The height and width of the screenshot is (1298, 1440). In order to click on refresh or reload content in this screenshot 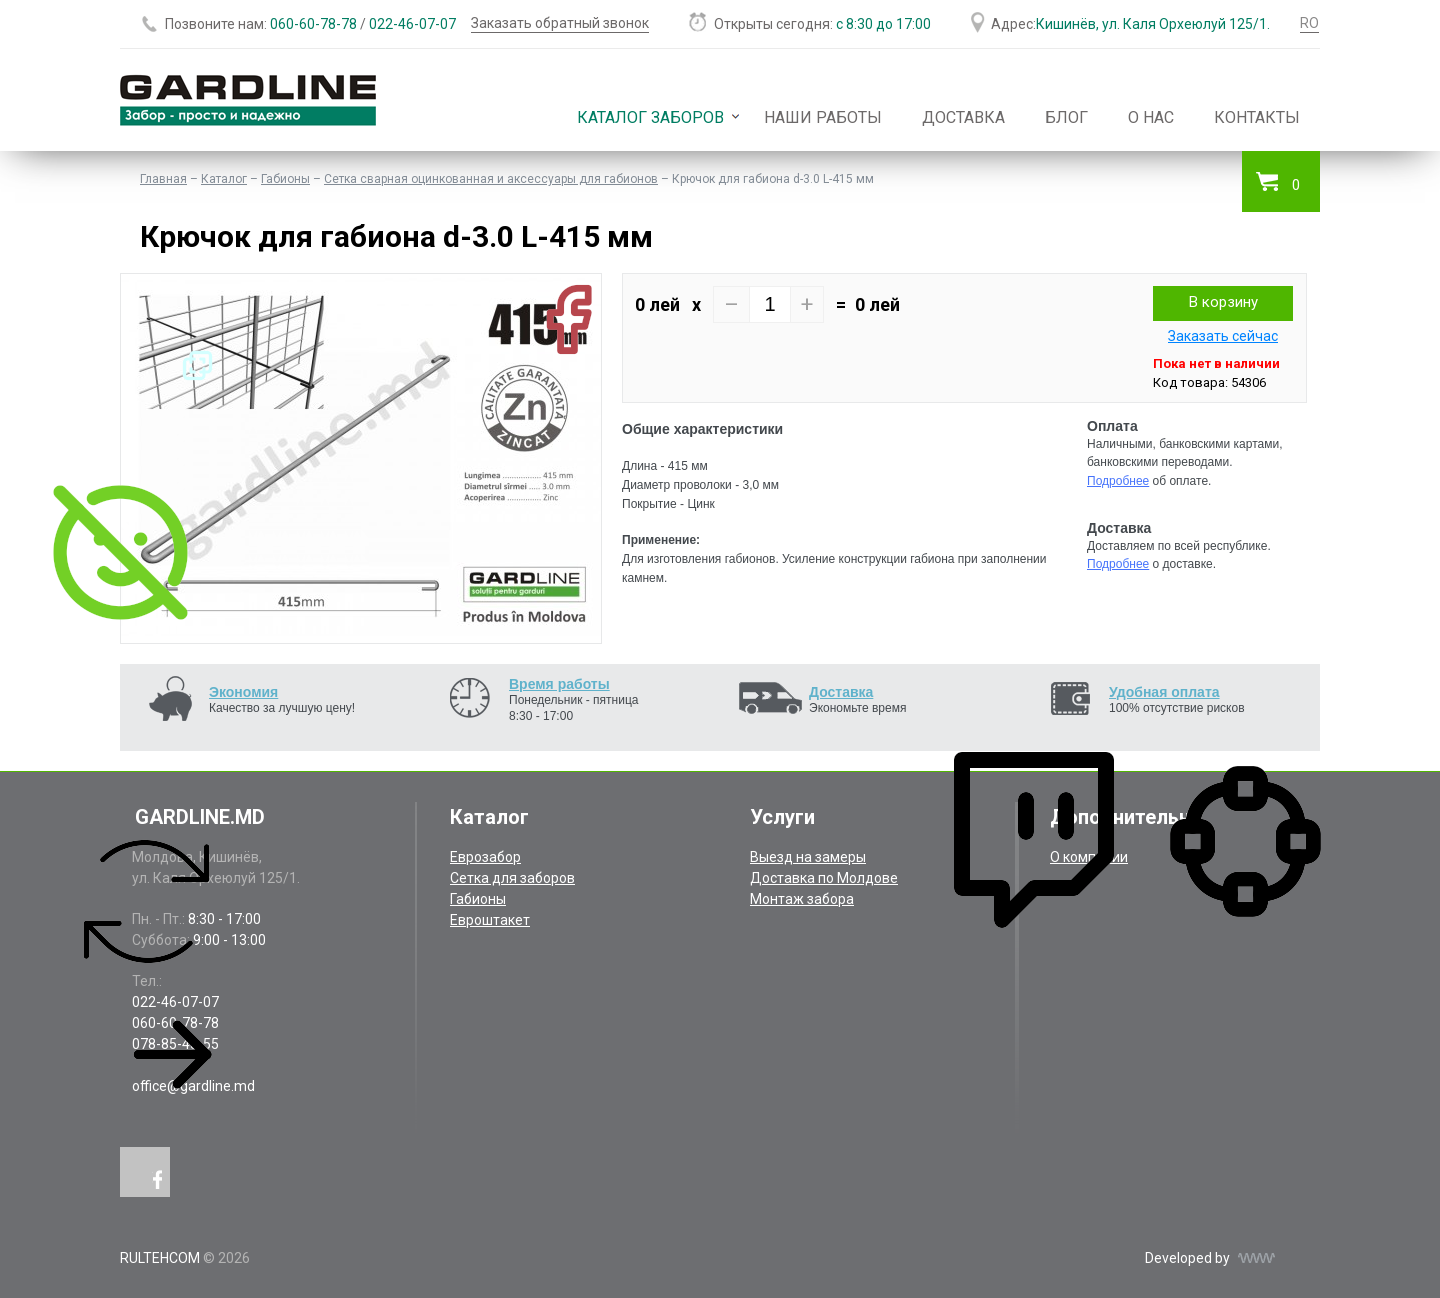, I will do `click(146, 901)`.